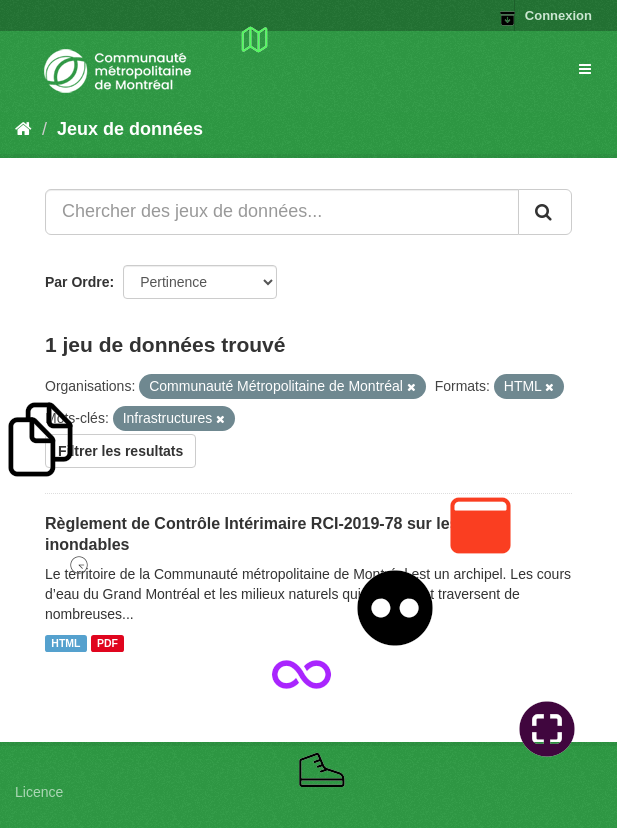 The width and height of the screenshot is (617, 828). Describe the element at coordinates (254, 39) in the screenshot. I see `view map` at that location.